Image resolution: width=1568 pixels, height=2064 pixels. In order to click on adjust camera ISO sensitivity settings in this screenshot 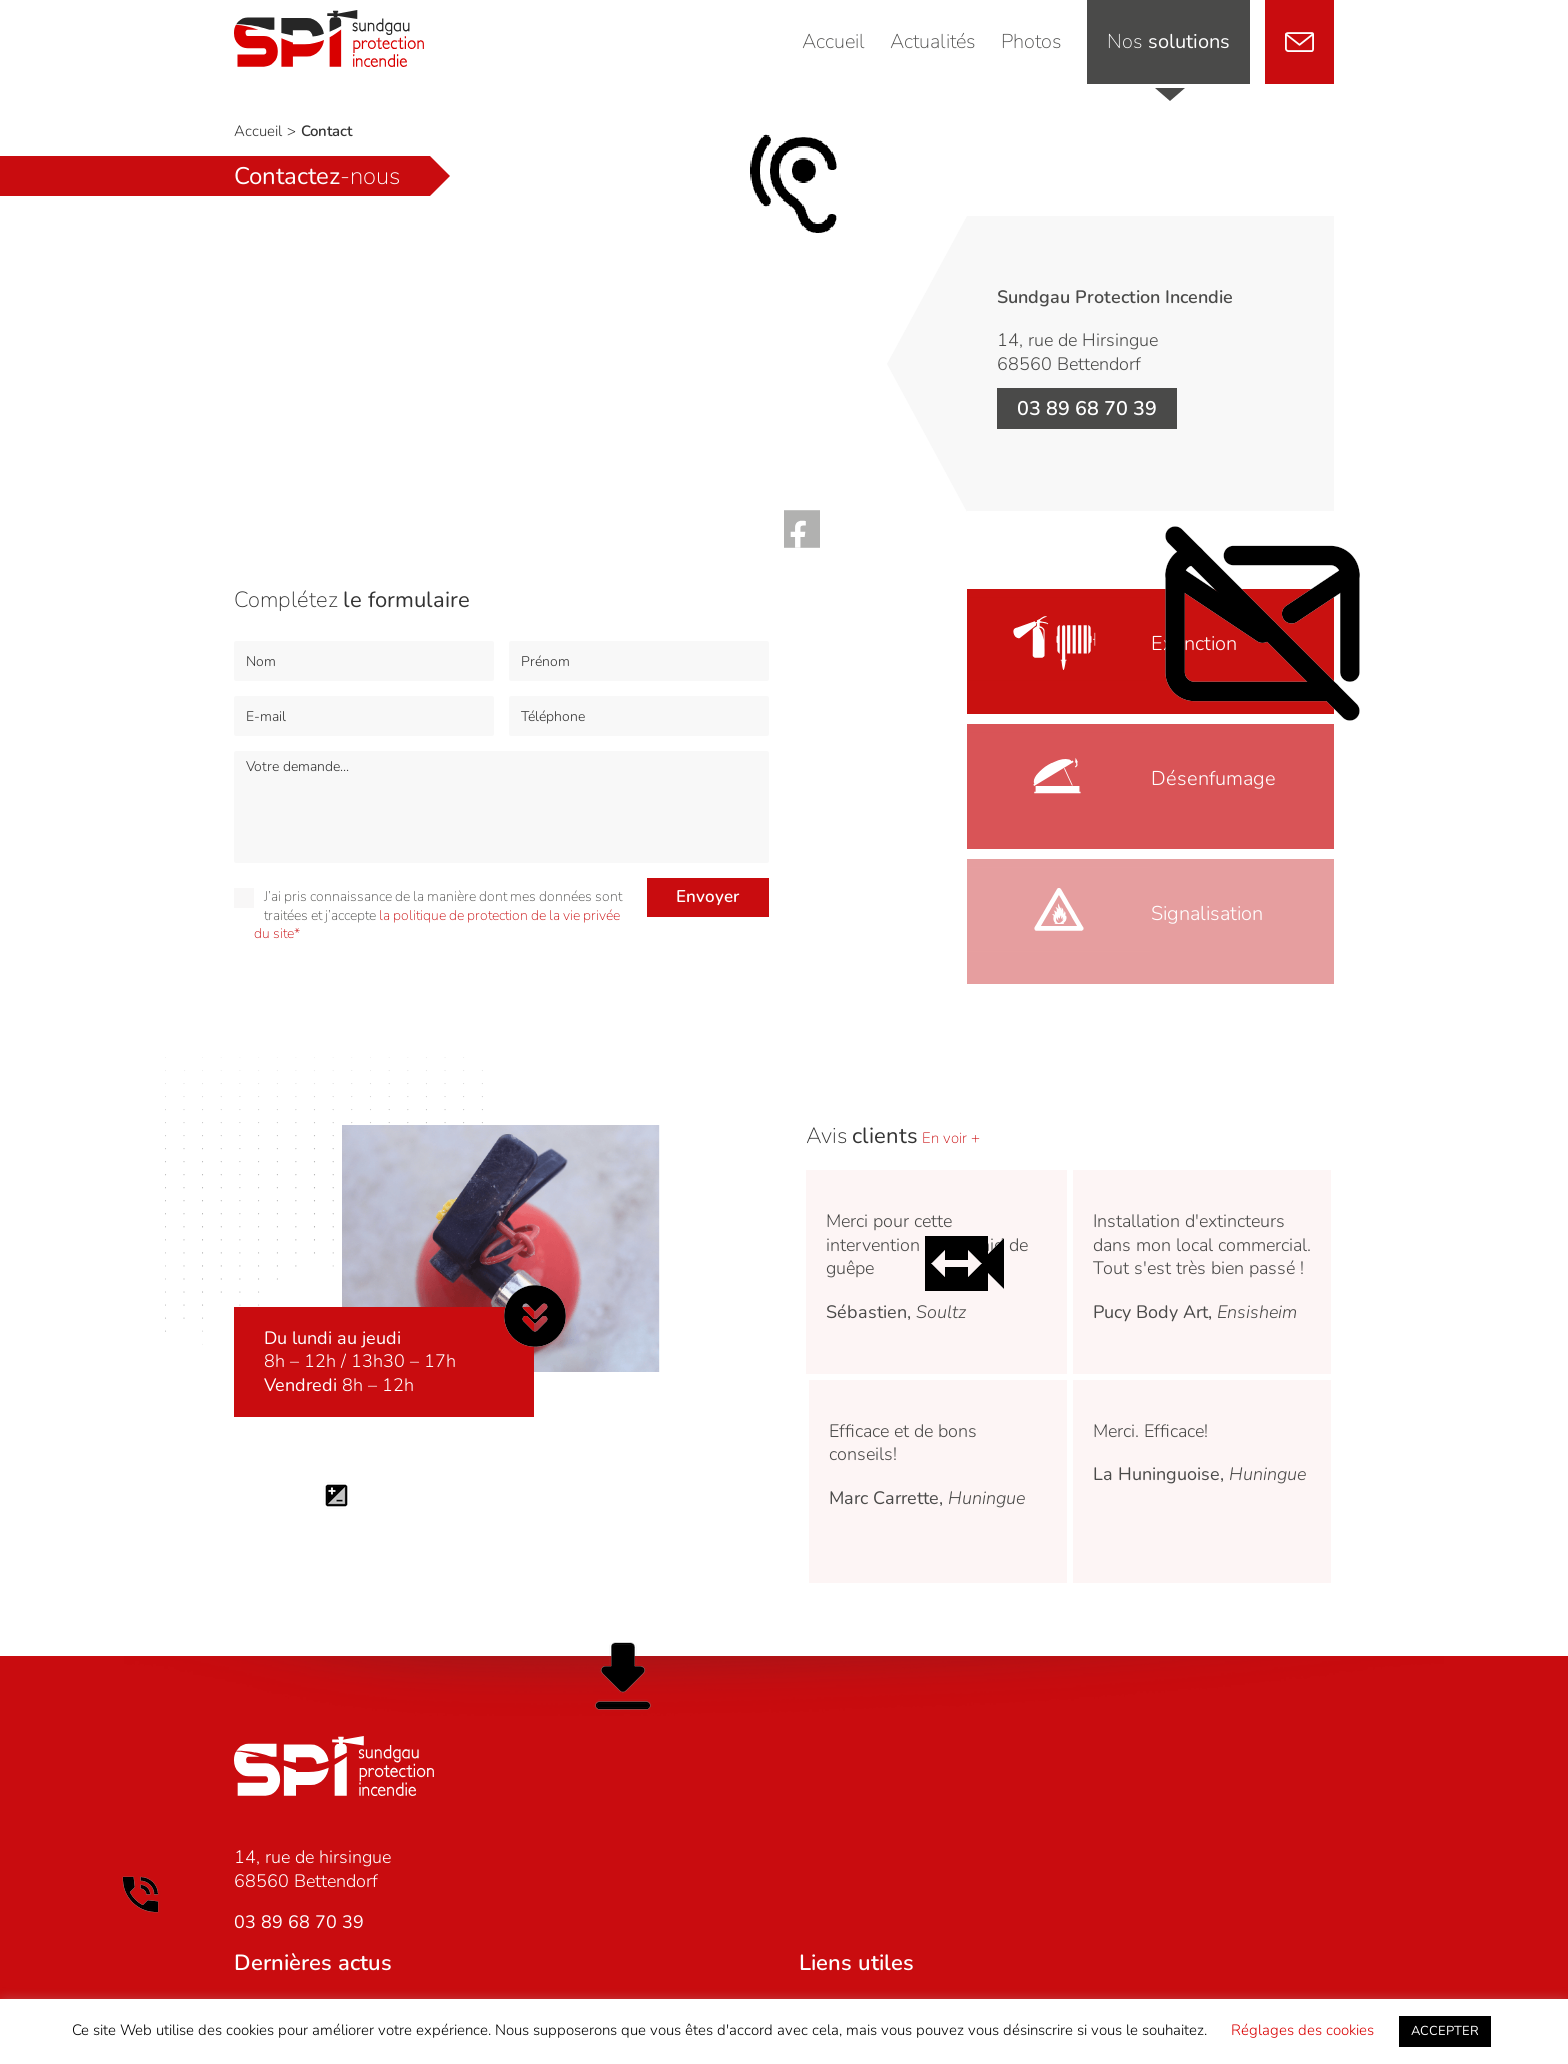, I will do `click(336, 1495)`.